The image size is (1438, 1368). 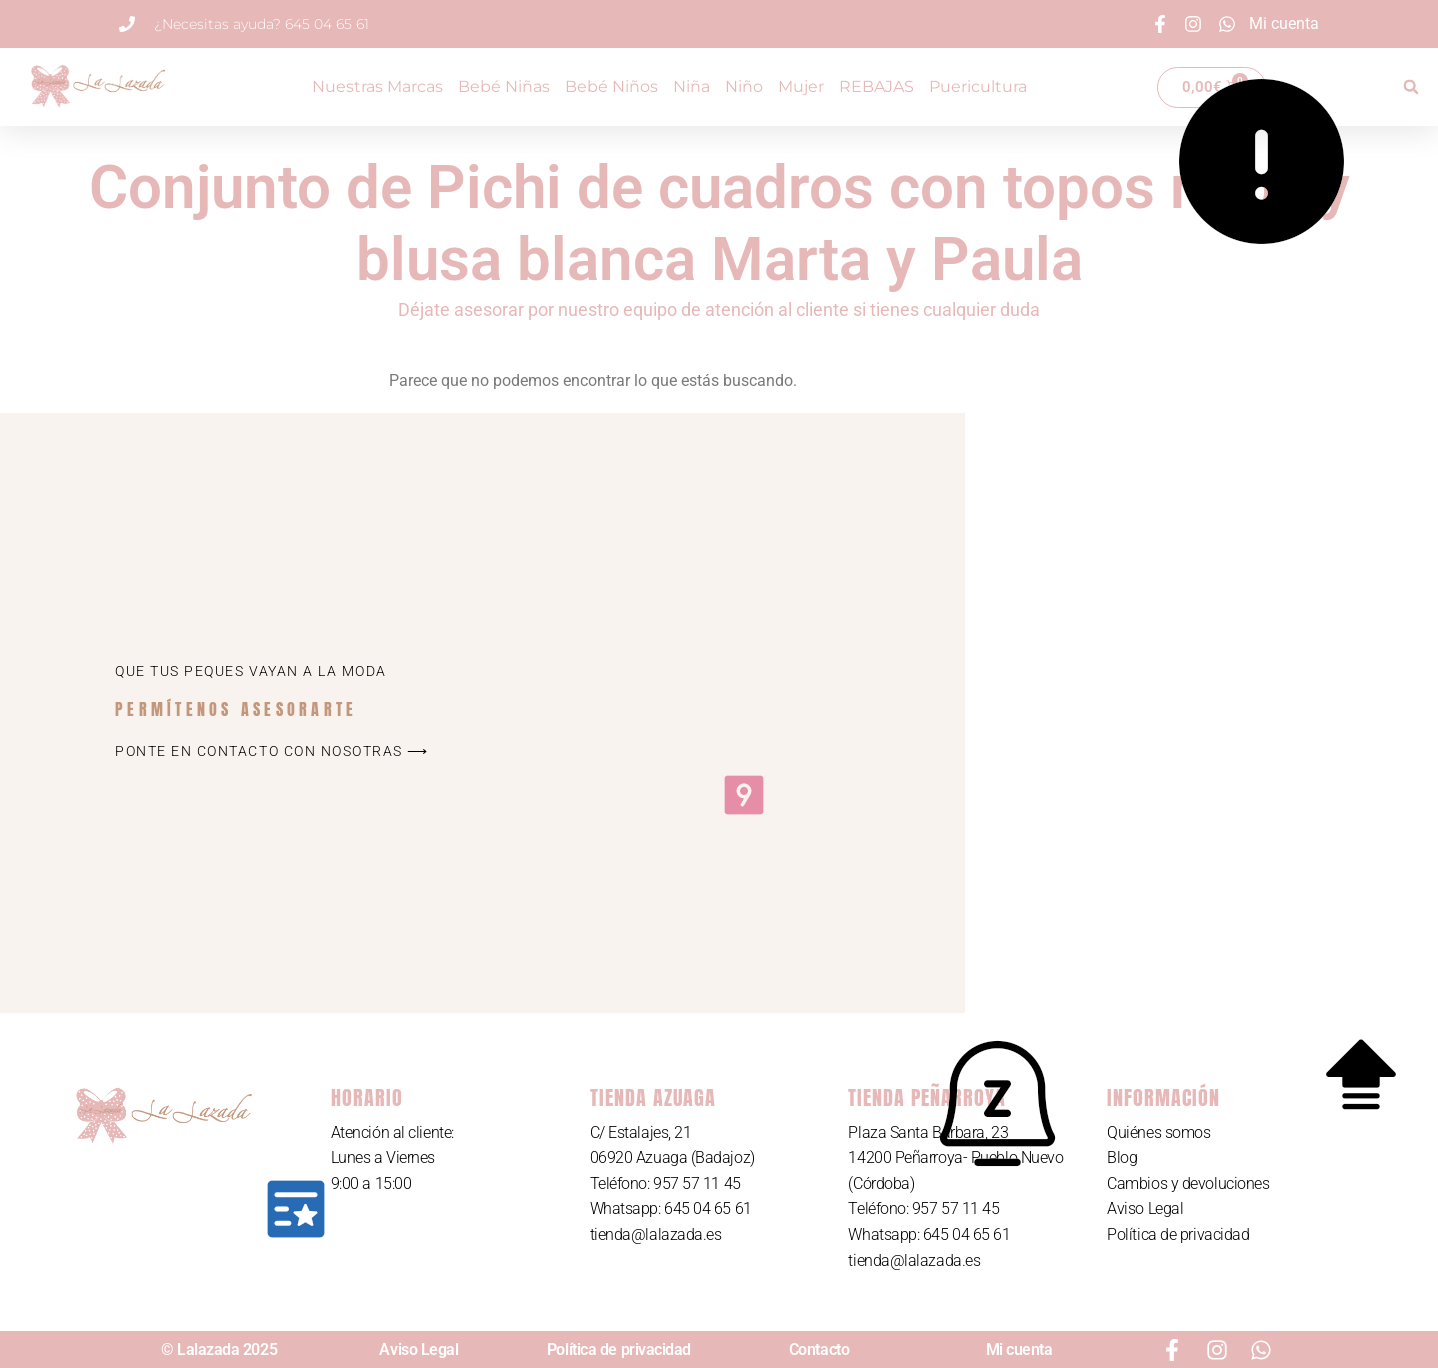 What do you see at coordinates (997, 1103) in the screenshot?
I see `notifications are snoozed` at bounding box center [997, 1103].